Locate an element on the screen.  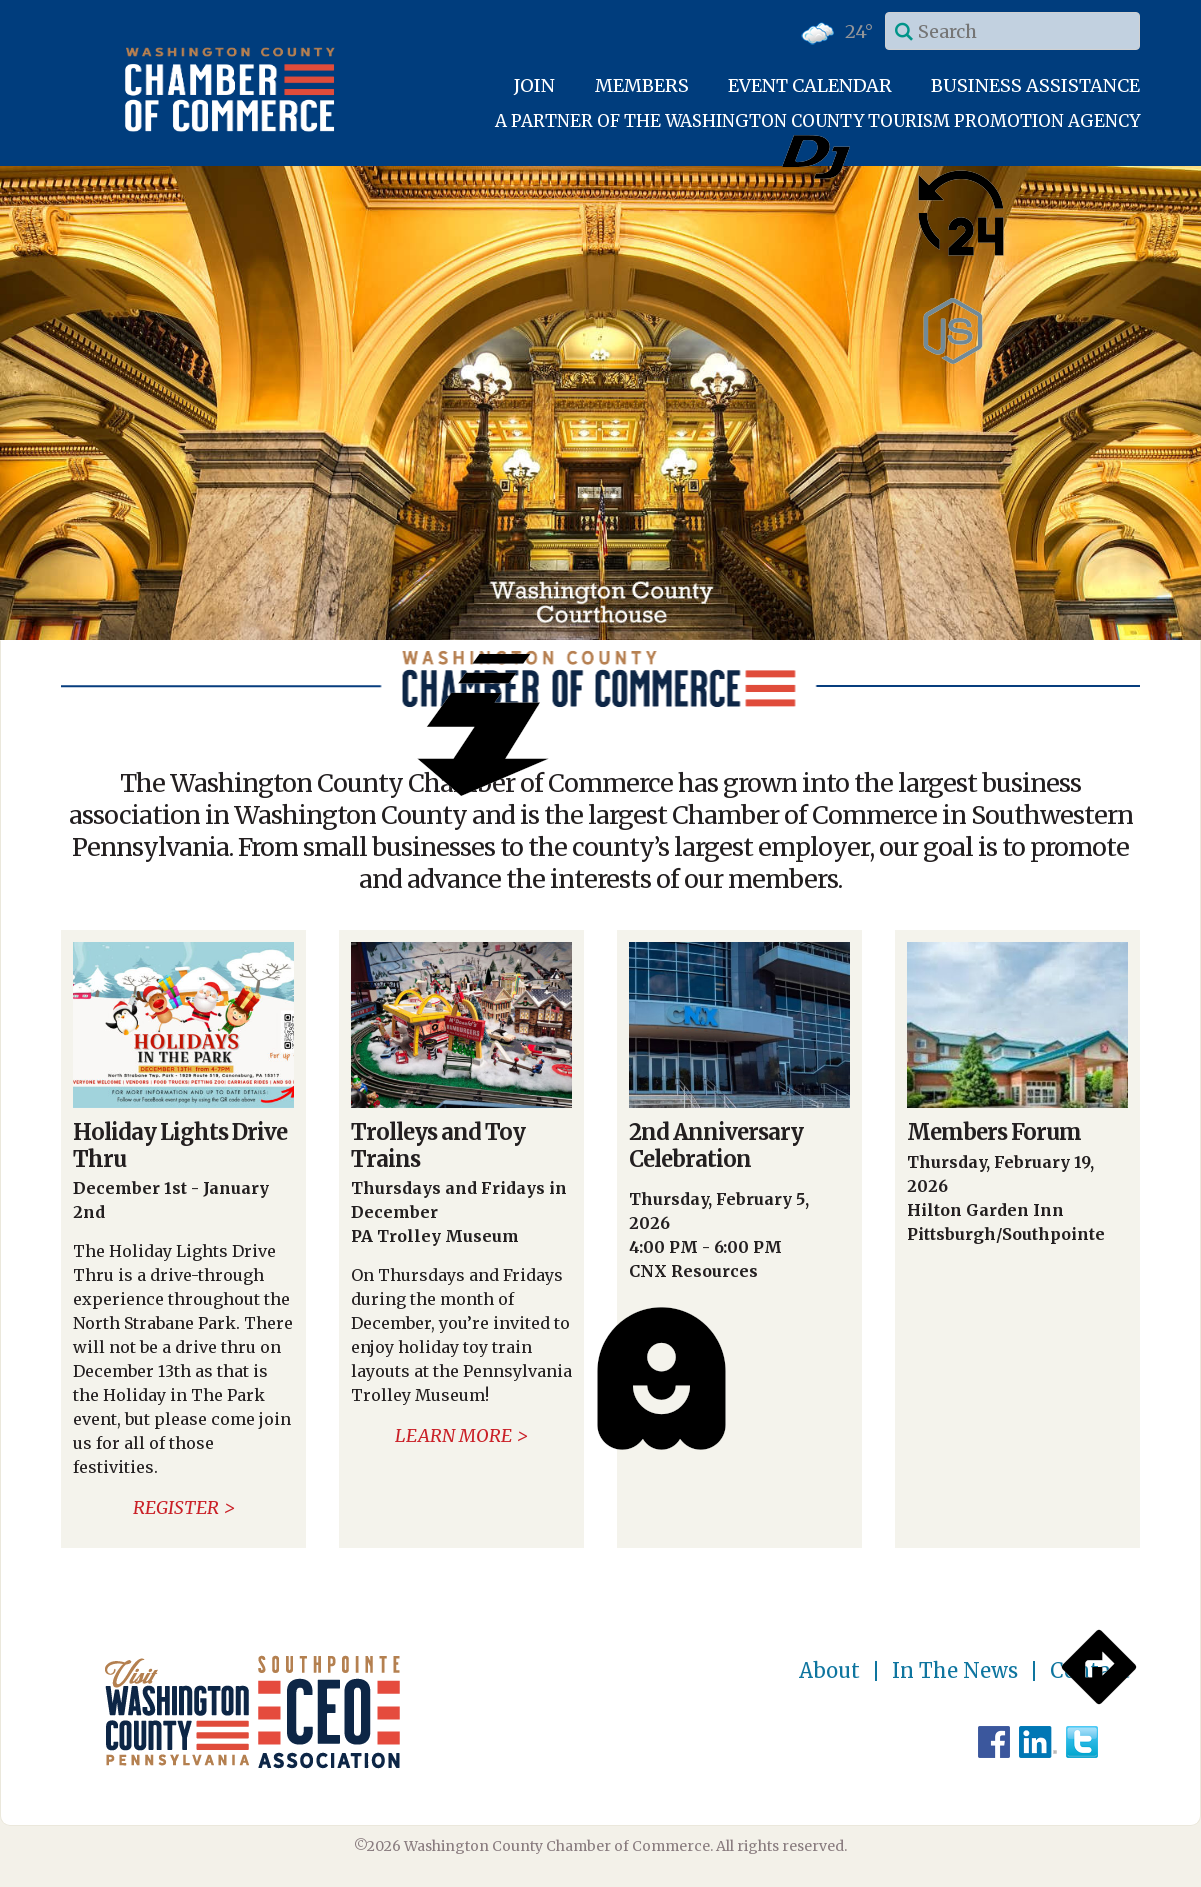
rolldown bundler logo is located at coordinates (483, 725).